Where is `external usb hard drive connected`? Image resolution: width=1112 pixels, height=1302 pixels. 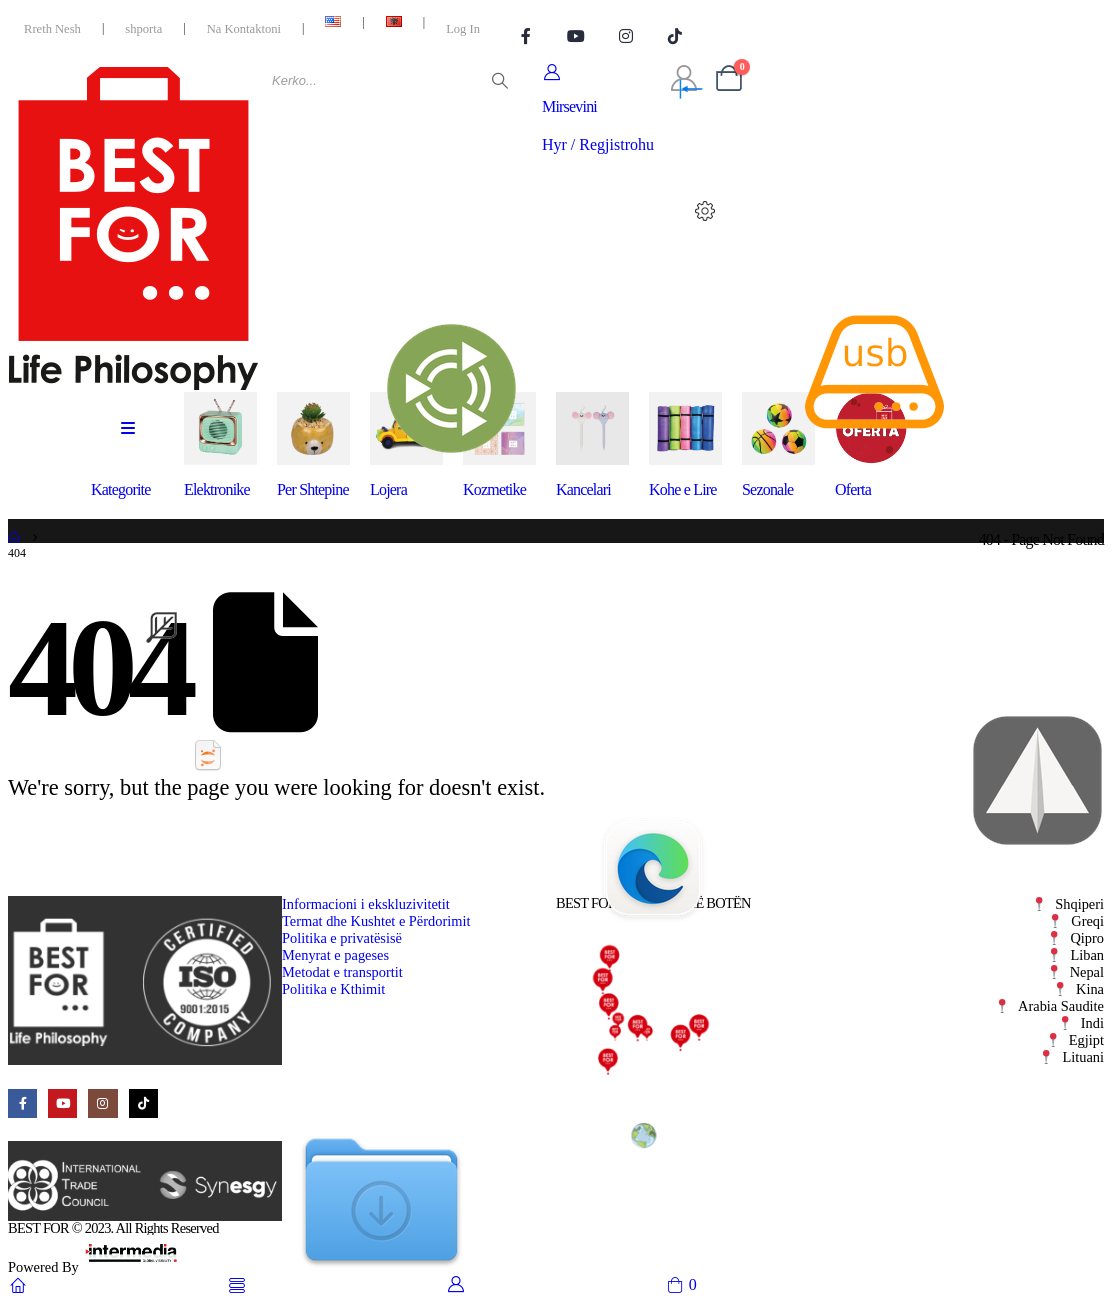 external usb hard drive connected is located at coordinates (874, 367).